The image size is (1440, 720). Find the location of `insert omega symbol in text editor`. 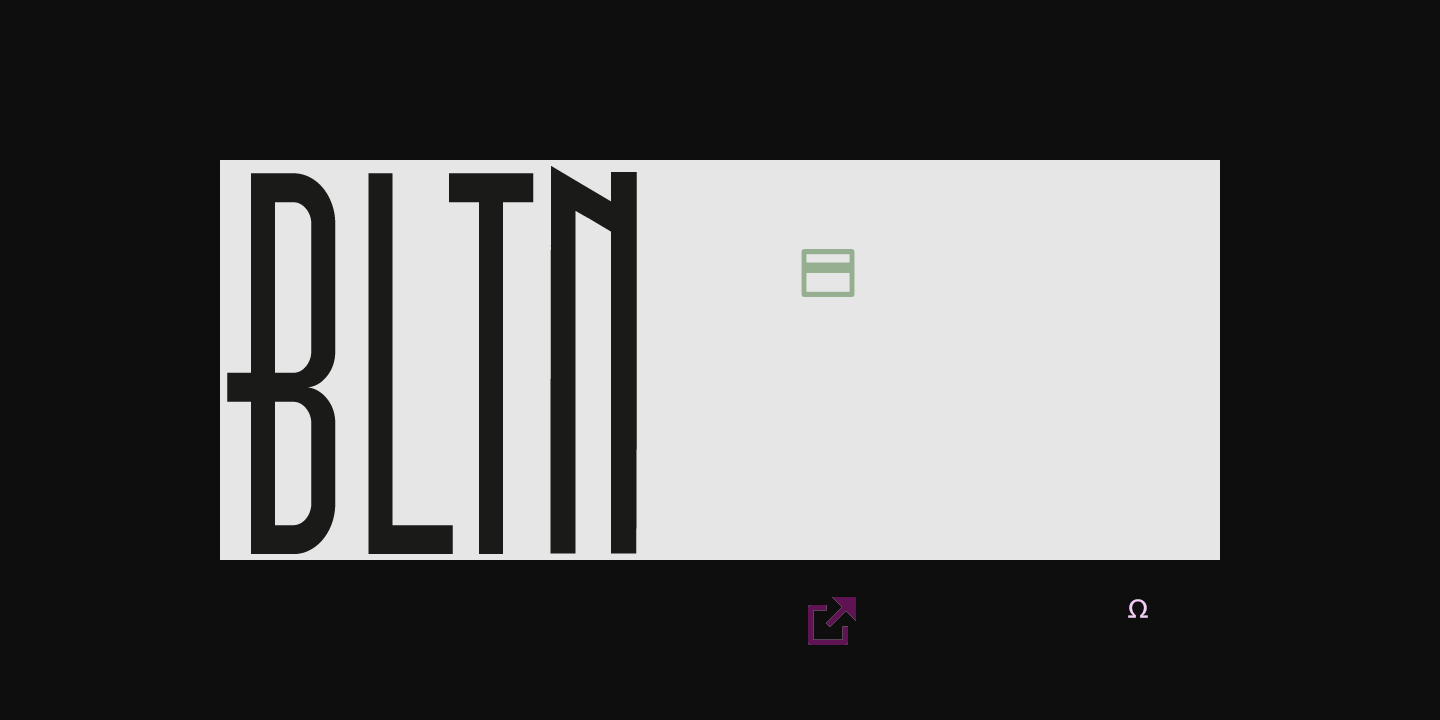

insert omega symbol in text editor is located at coordinates (1138, 609).